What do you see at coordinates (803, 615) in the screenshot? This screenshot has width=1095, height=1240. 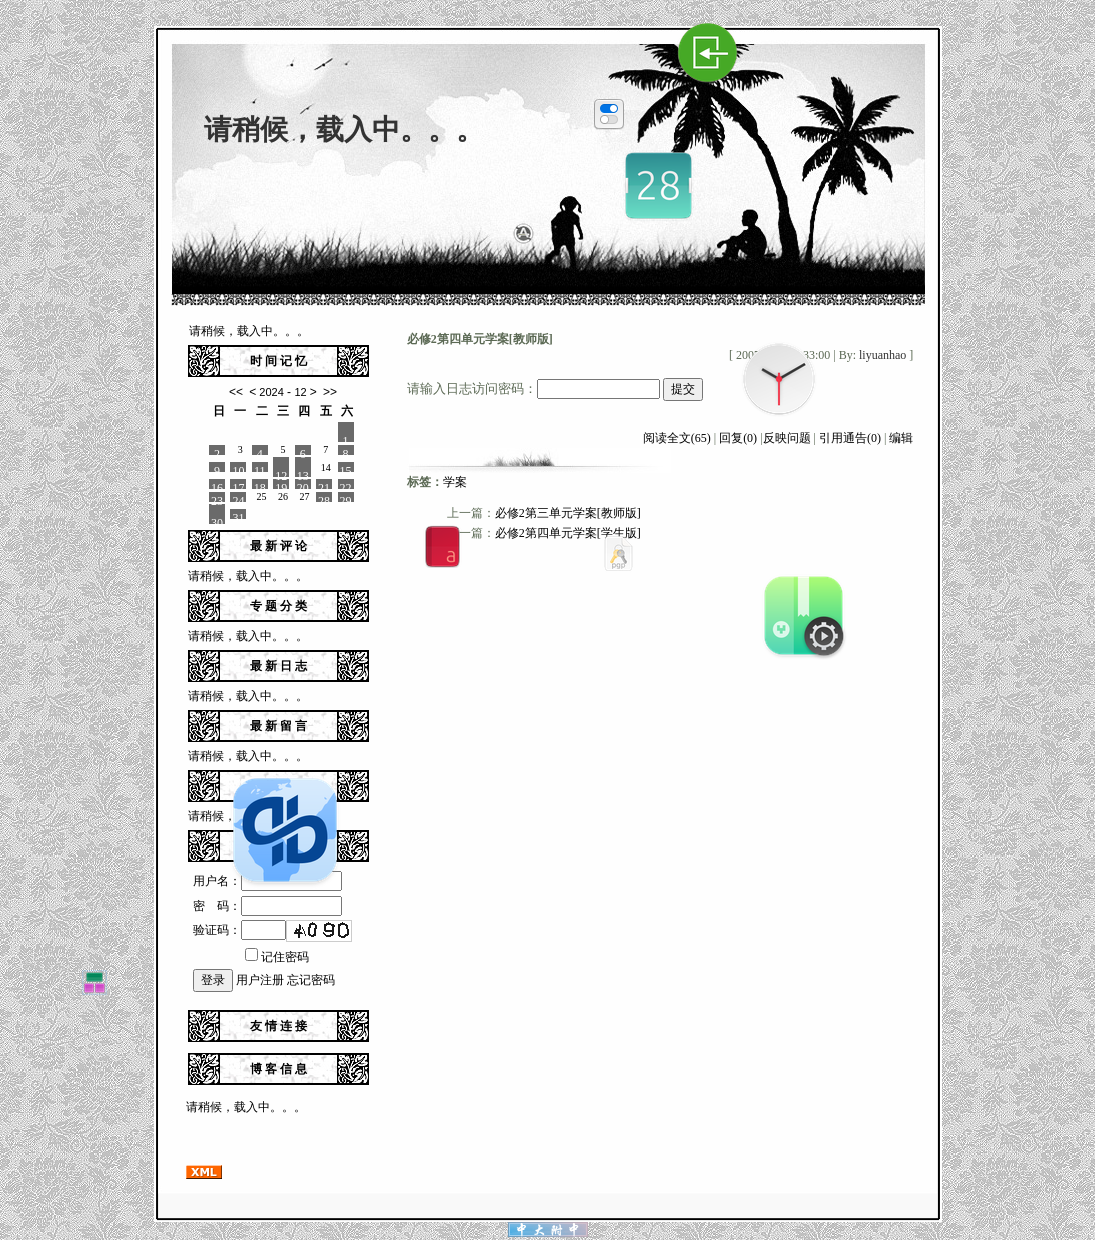 I see `open YaST AutoYaST system configuration tool` at bounding box center [803, 615].